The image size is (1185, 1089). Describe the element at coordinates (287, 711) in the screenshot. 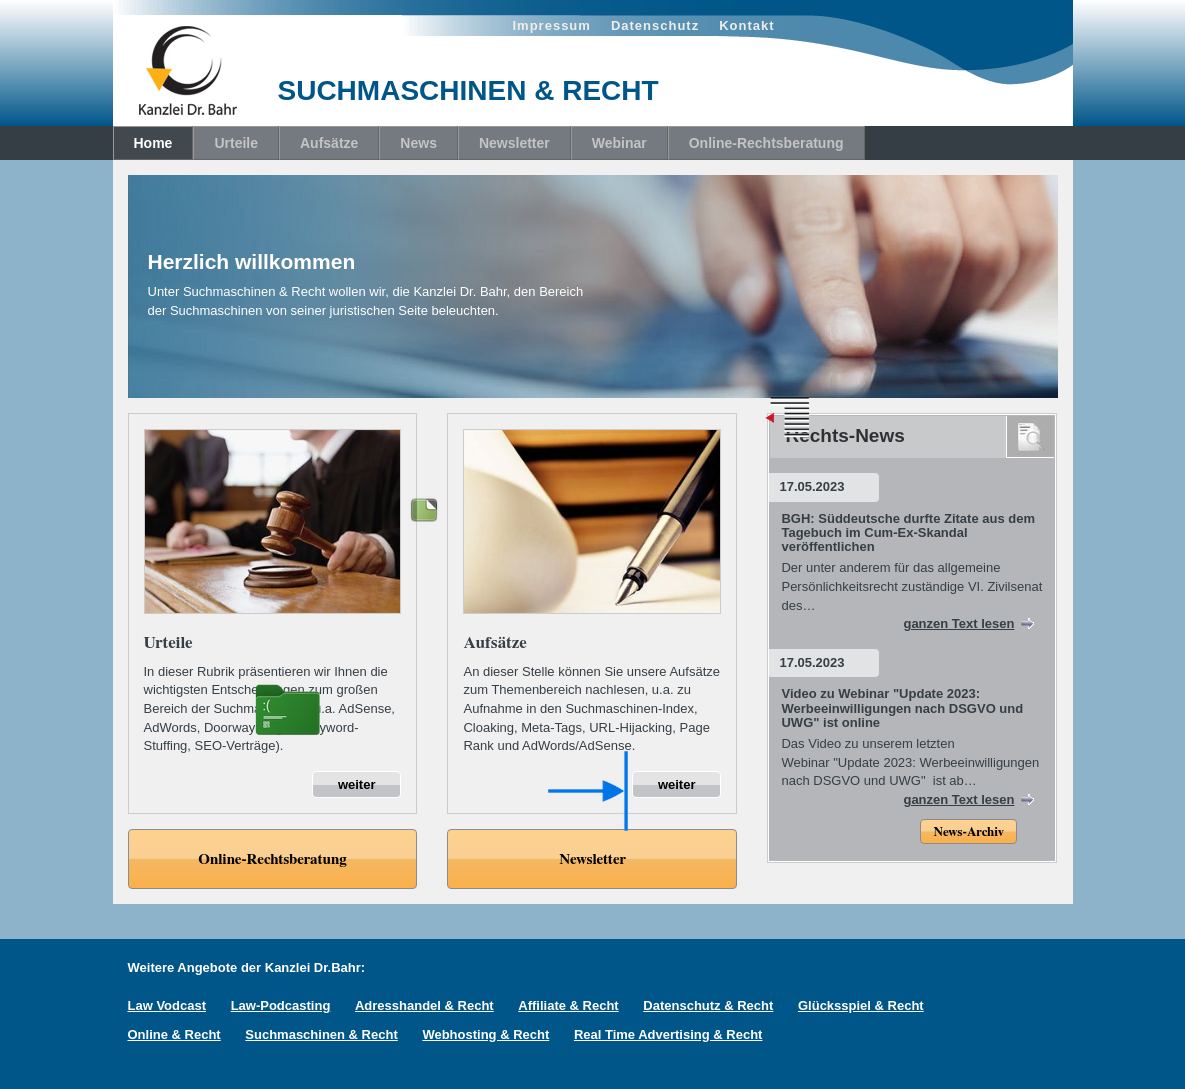

I see `folder containing windows insider or beta system files` at that location.